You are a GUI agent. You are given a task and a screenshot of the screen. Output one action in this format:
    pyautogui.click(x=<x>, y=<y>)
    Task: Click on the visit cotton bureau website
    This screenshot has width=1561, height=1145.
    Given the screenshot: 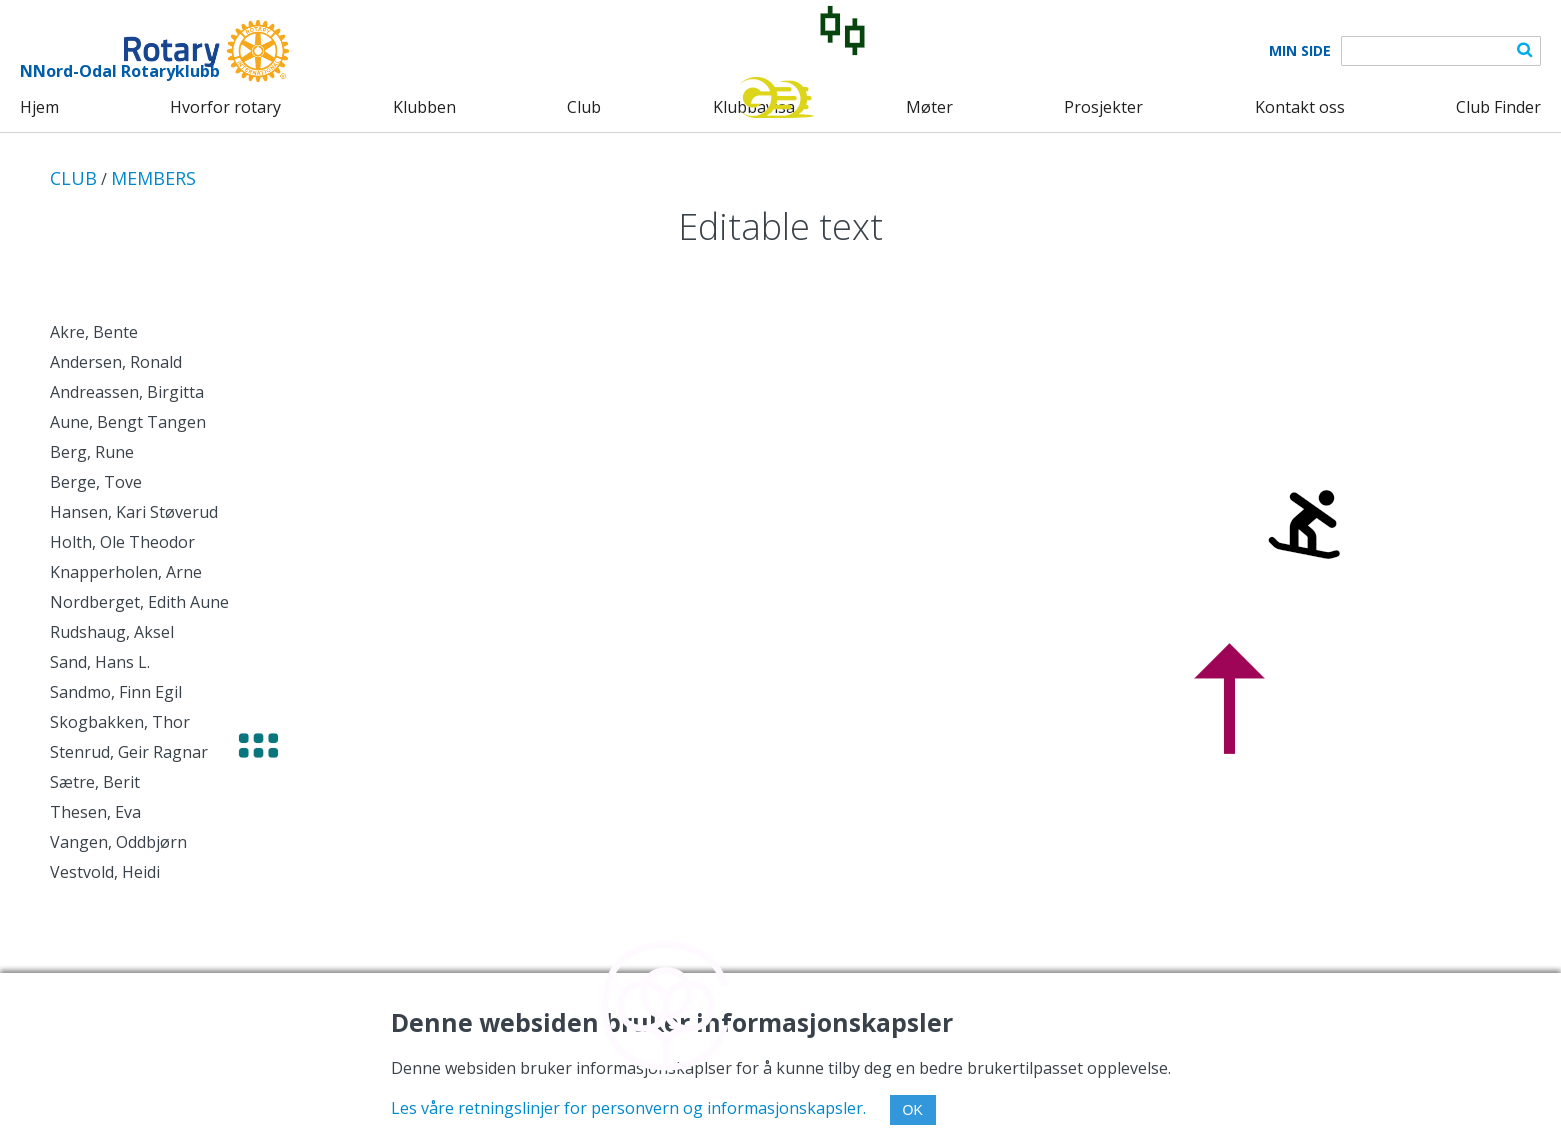 What is the action you would take?
    pyautogui.click(x=665, y=1006)
    